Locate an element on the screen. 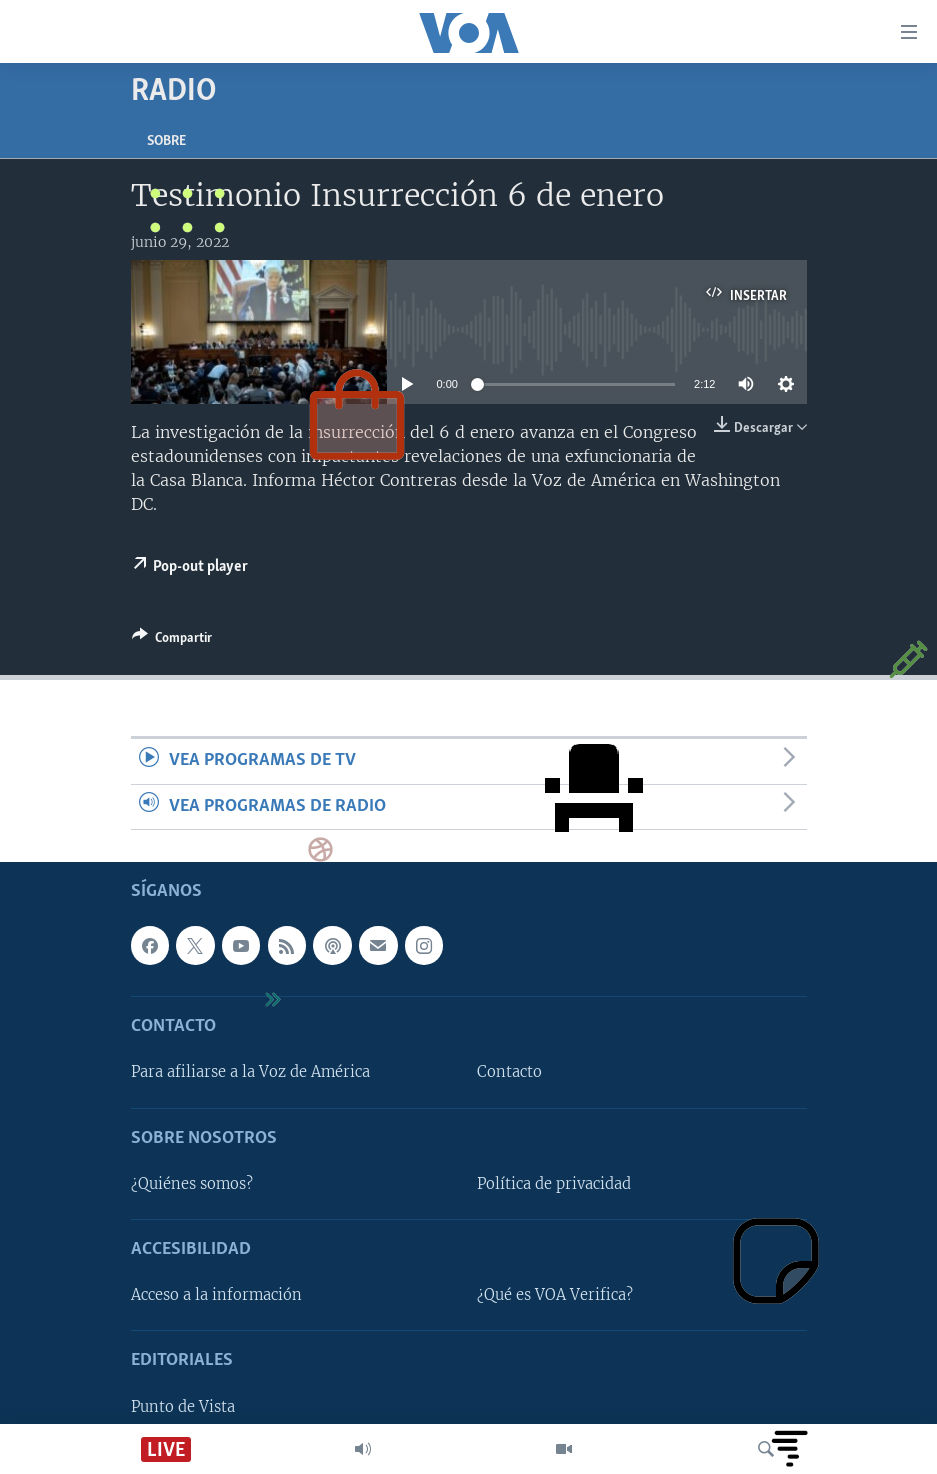  indicates severe weather alert or tornado warning is located at coordinates (789, 1448).